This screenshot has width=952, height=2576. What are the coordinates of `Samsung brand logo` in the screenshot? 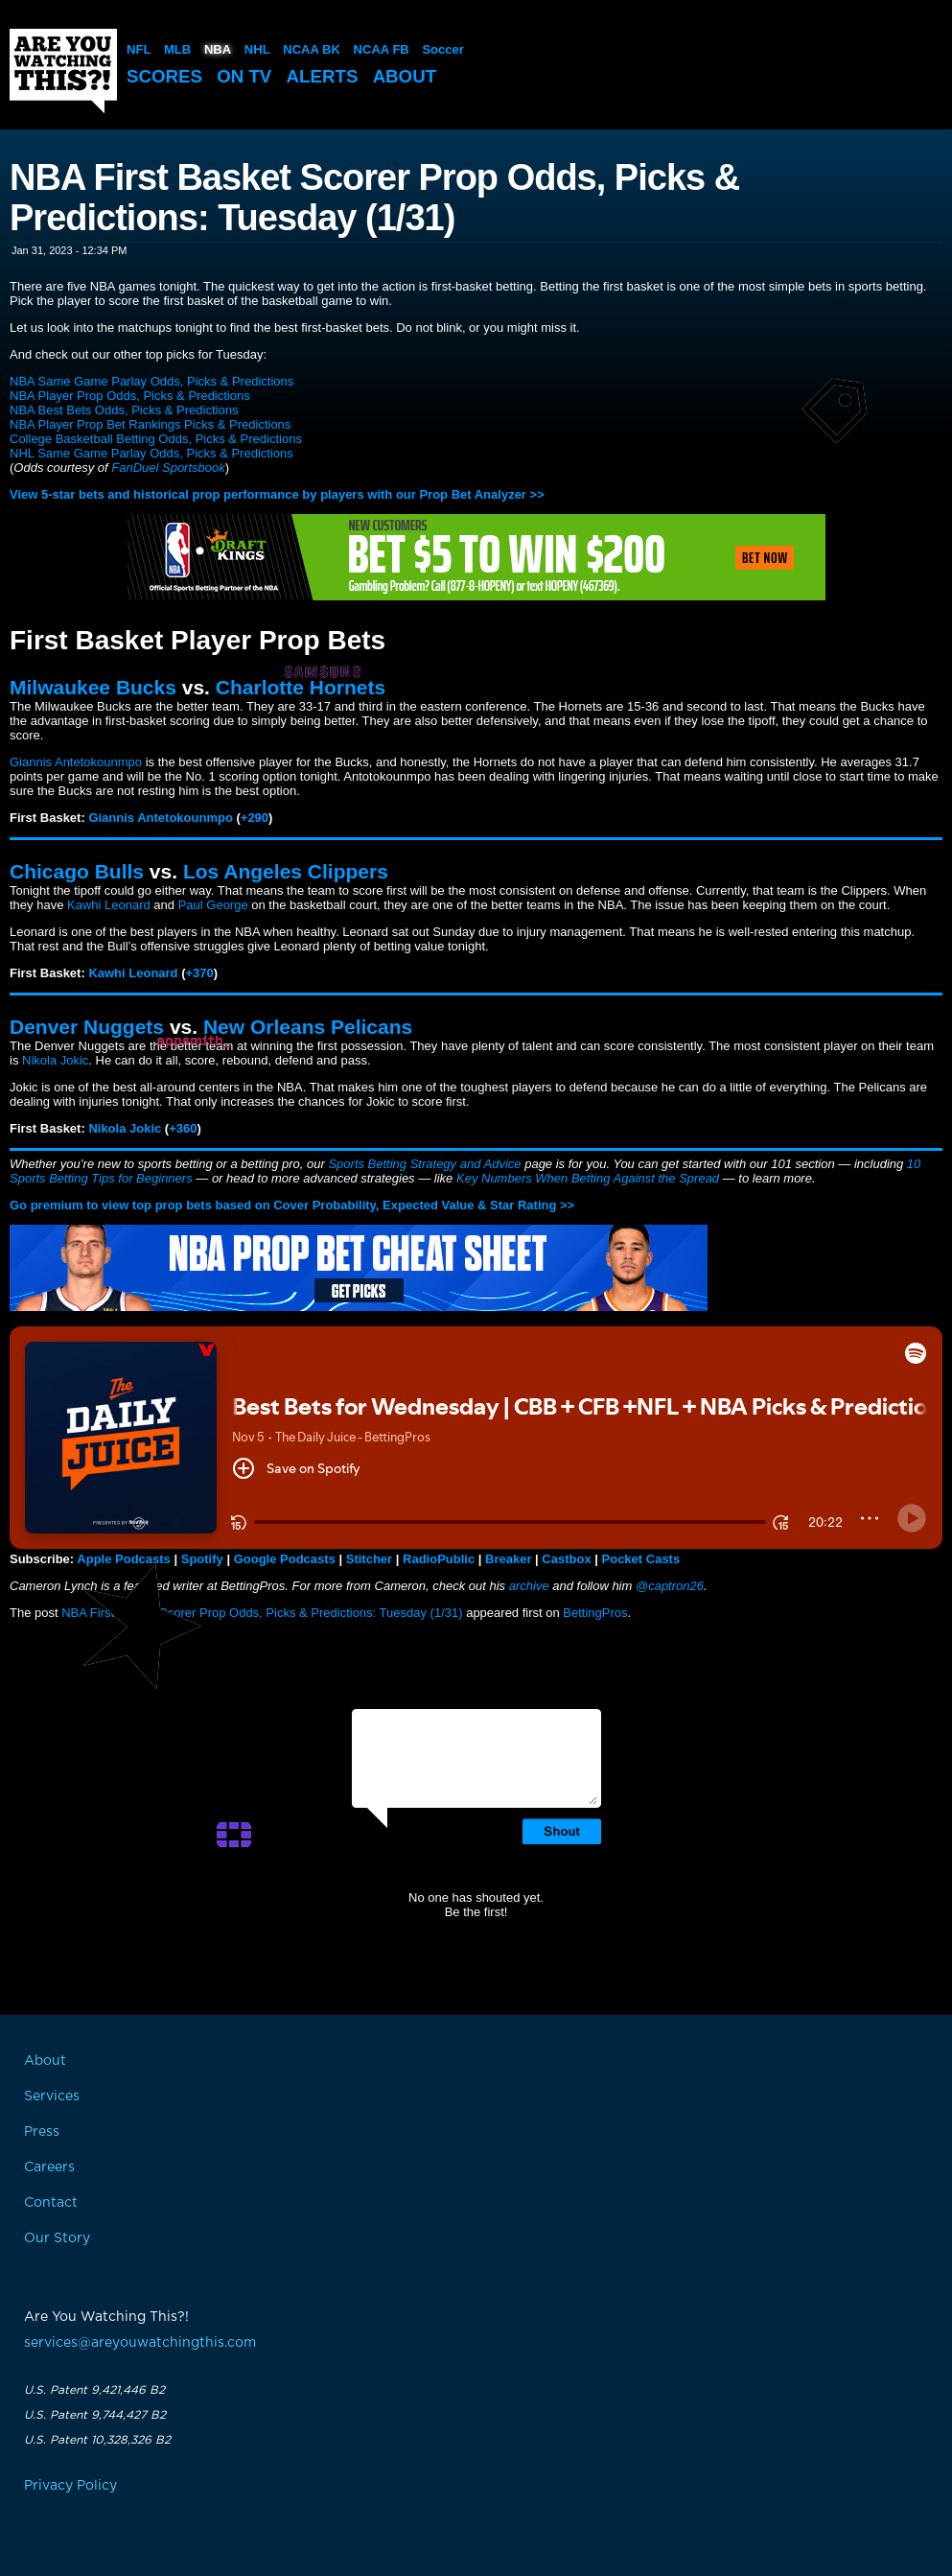 It's located at (322, 671).